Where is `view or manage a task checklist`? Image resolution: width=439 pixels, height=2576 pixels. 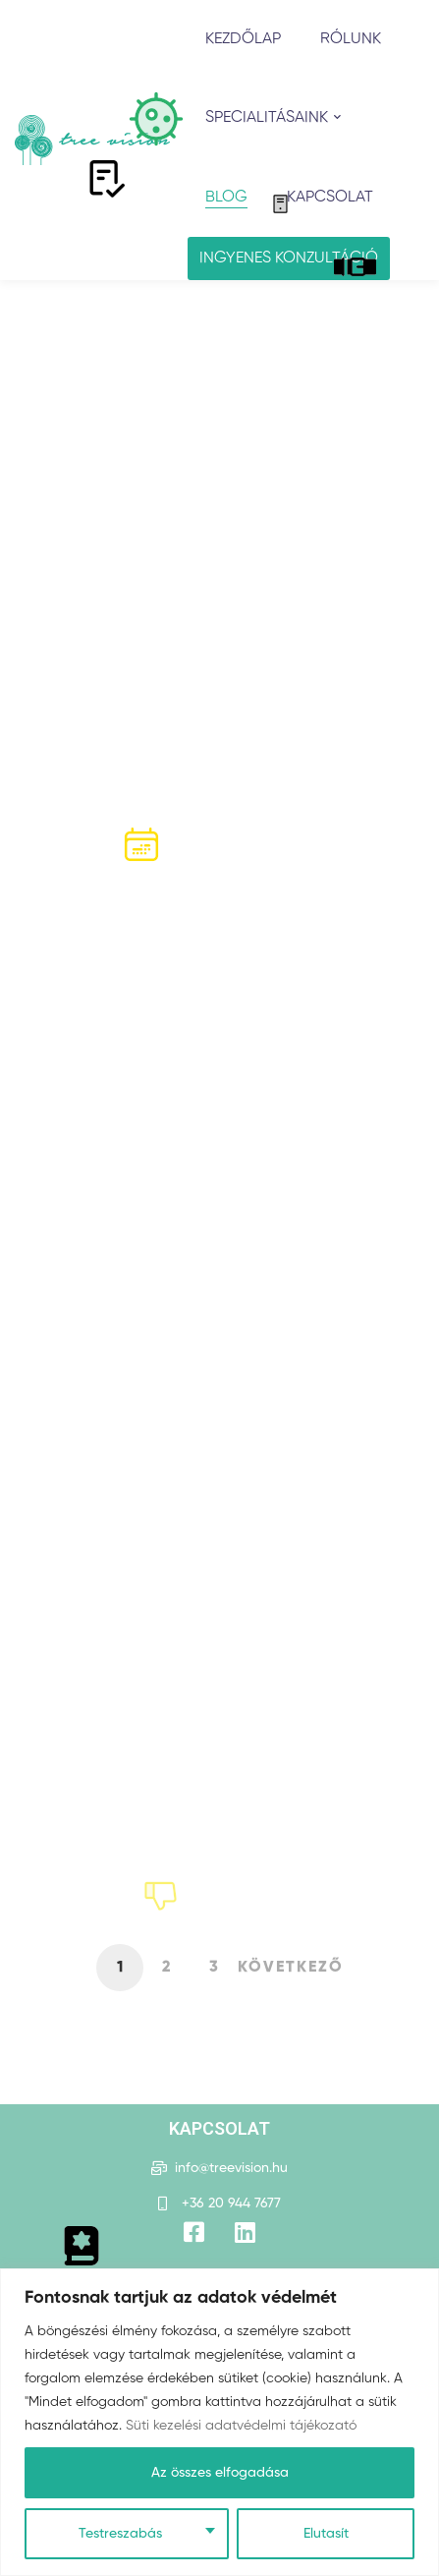
view or manage a task checklist is located at coordinates (106, 179).